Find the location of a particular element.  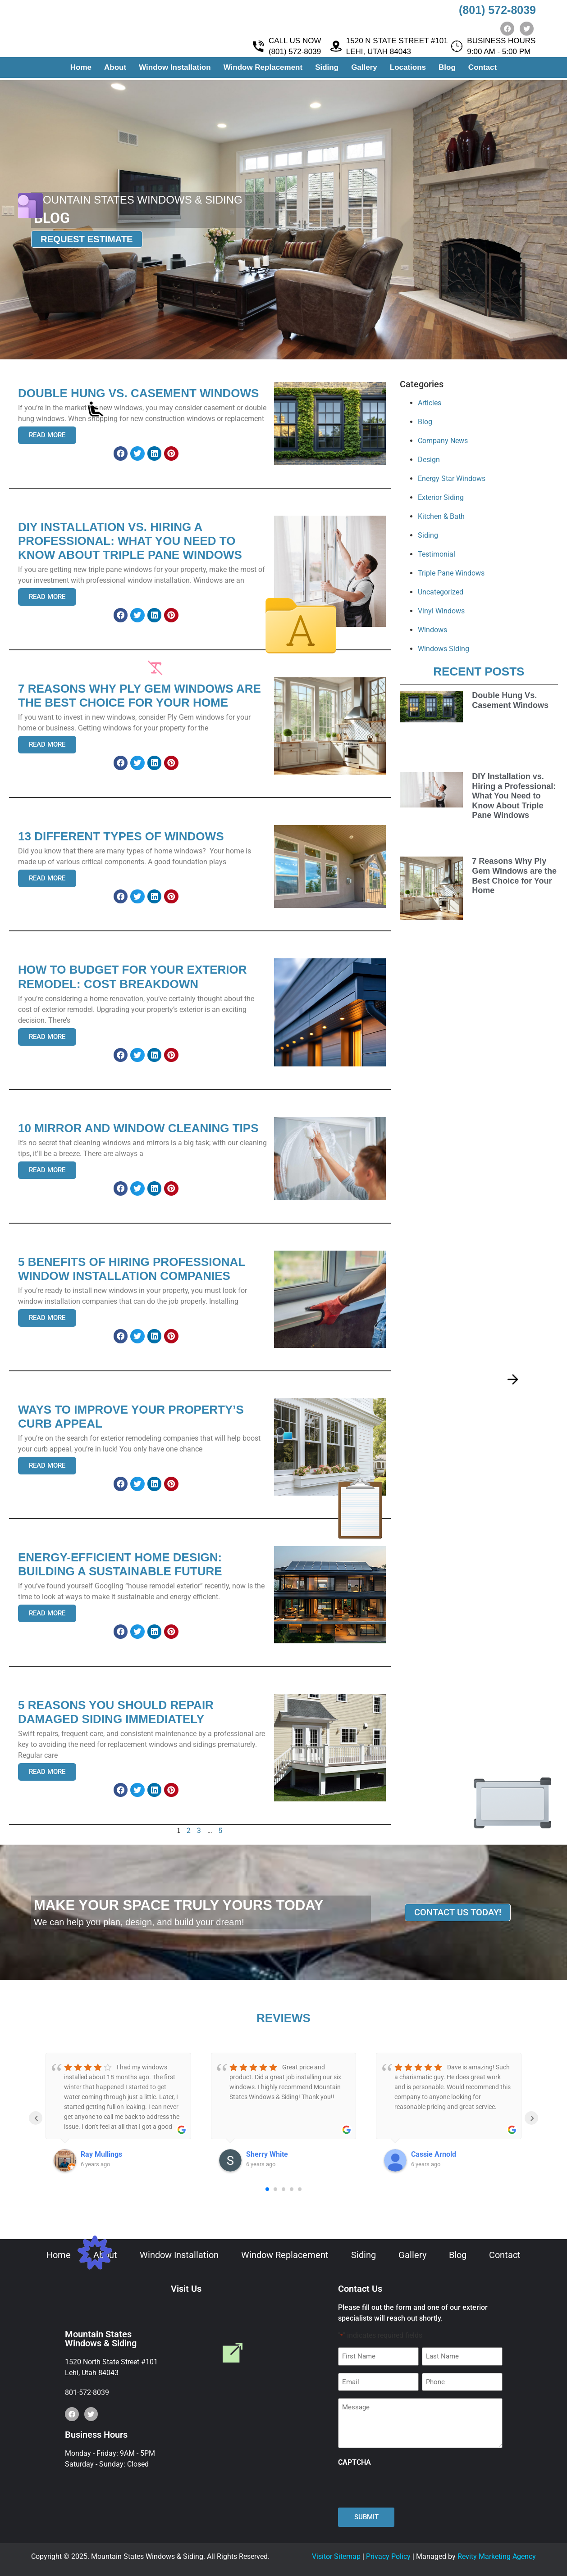

access clipboard contents is located at coordinates (360, 1508).